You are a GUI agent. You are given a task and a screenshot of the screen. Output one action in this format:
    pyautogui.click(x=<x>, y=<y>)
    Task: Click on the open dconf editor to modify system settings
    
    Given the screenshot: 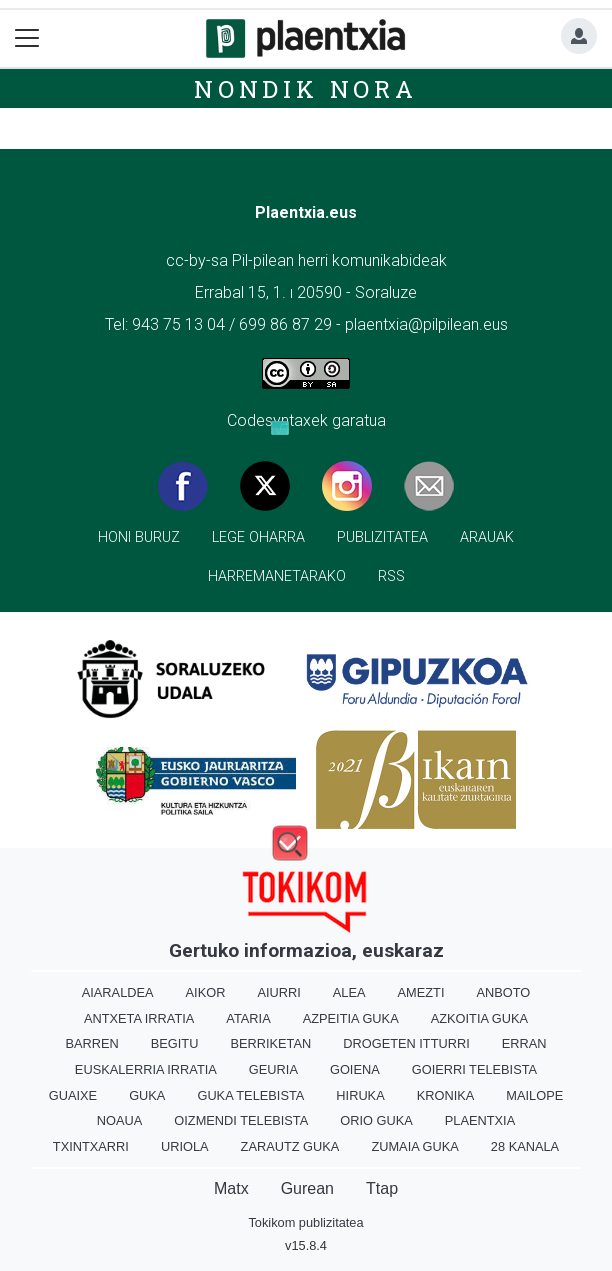 What is the action you would take?
    pyautogui.click(x=290, y=843)
    